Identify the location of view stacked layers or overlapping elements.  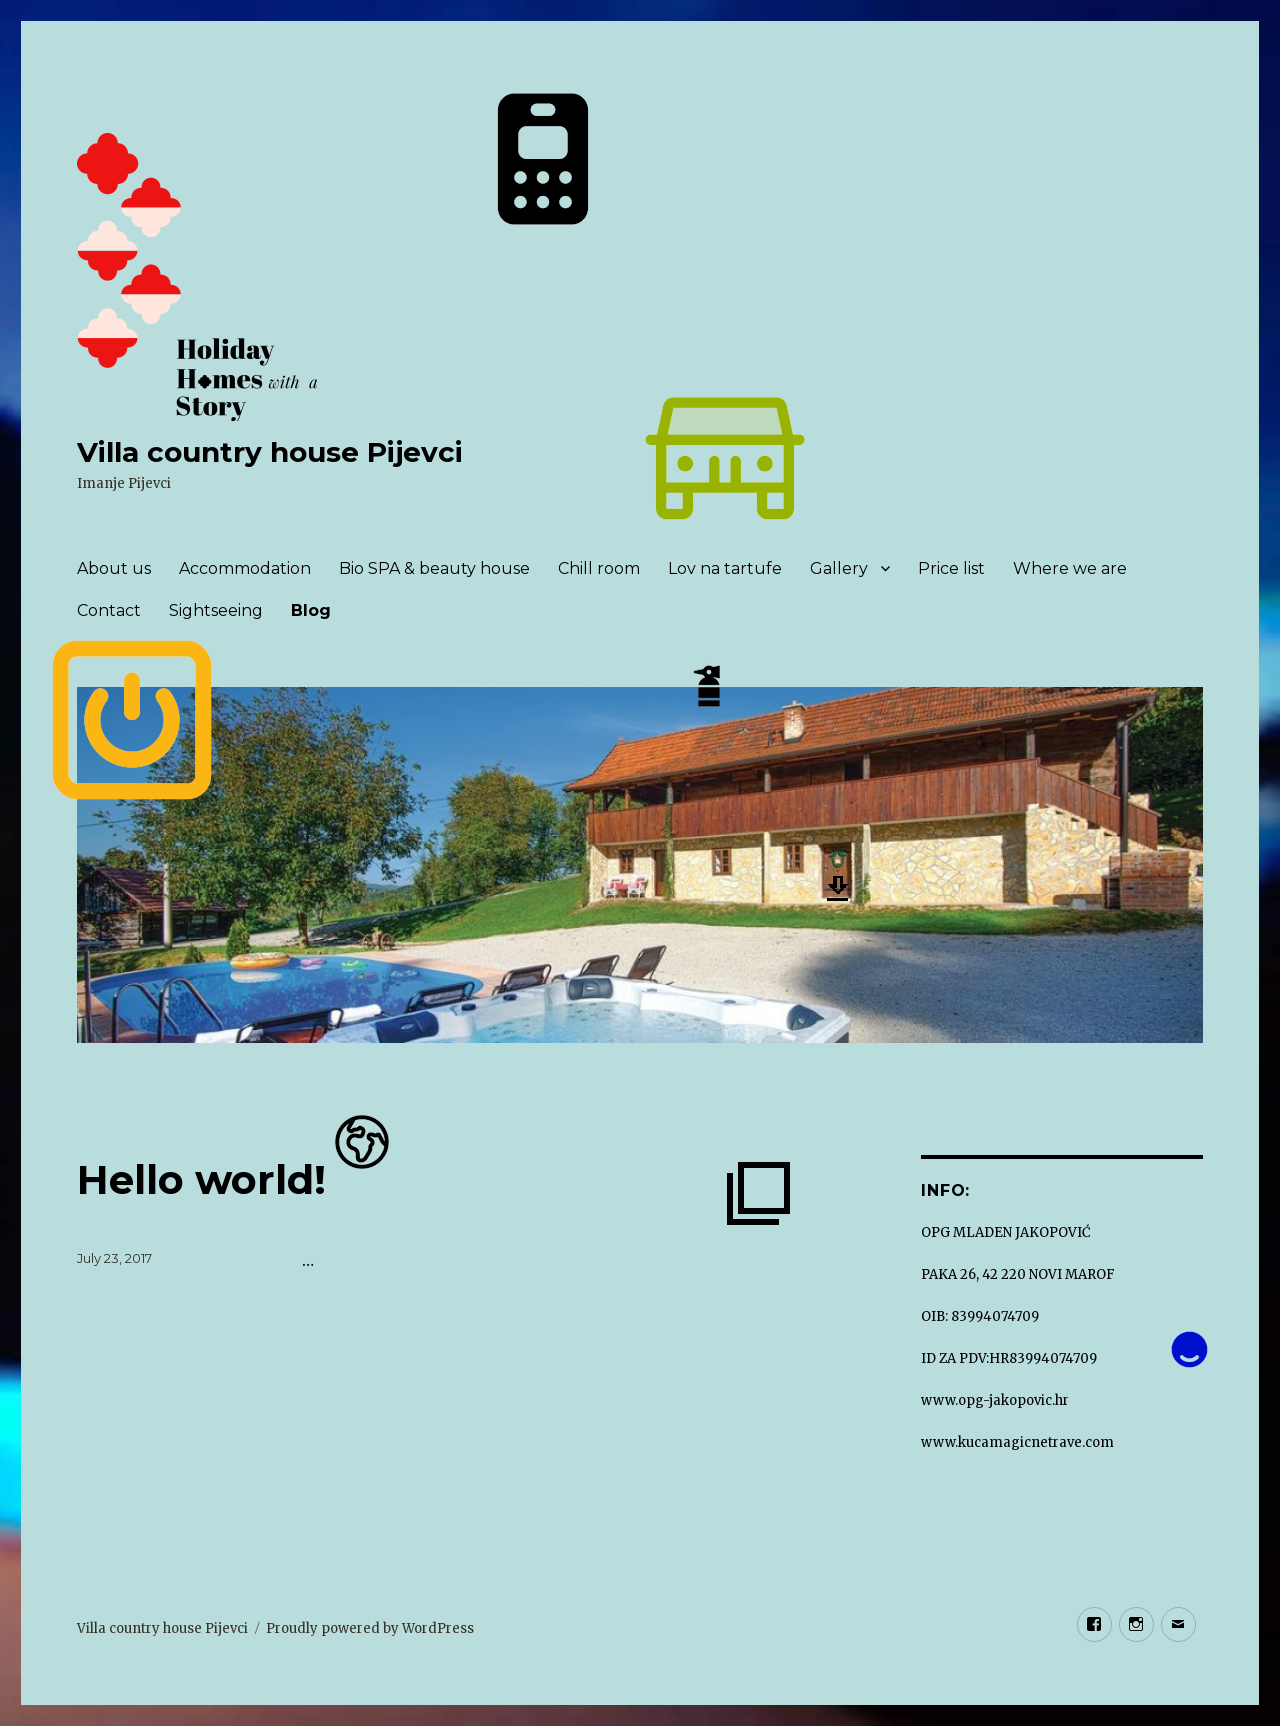
(758, 1193).